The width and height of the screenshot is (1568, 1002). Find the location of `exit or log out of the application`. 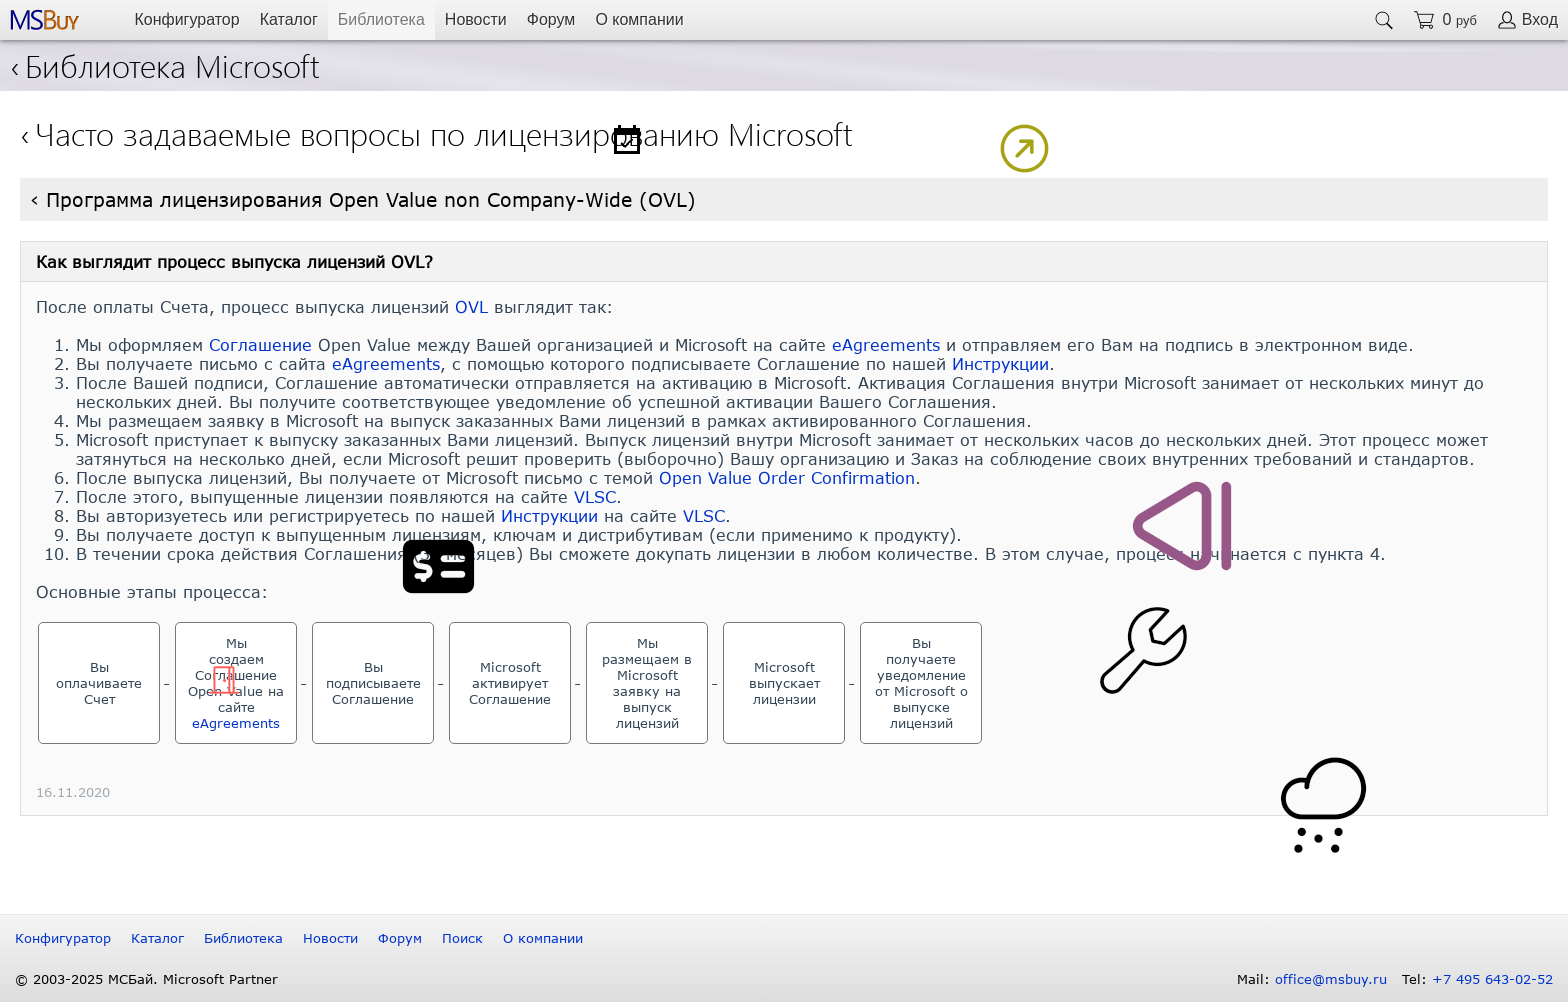

exit or log out of the application is located at coordinates (224, 680).